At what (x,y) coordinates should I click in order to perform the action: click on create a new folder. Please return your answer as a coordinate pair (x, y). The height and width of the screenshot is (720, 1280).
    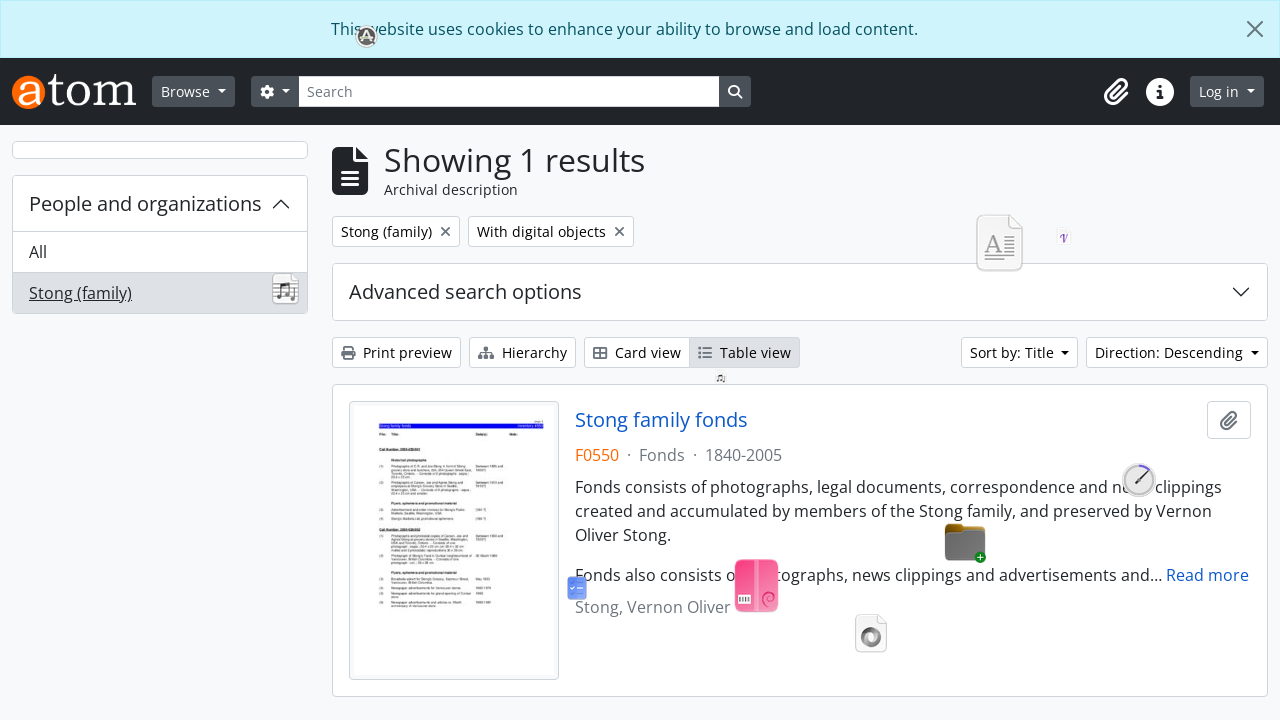
    Looking at the image, I should click on (965, 542).